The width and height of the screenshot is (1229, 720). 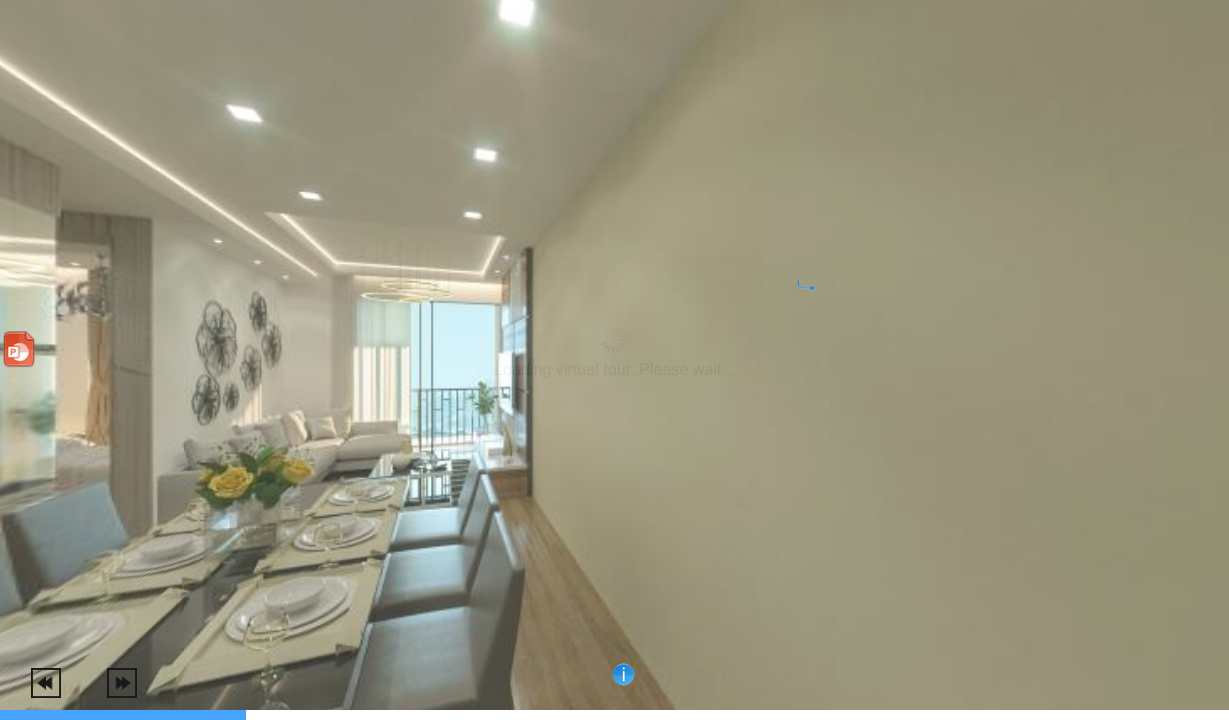 What do you see at coordinates (807, 284) in the screenshot?
I see `forward an email to another recipient` at bounding box center [807, 284].